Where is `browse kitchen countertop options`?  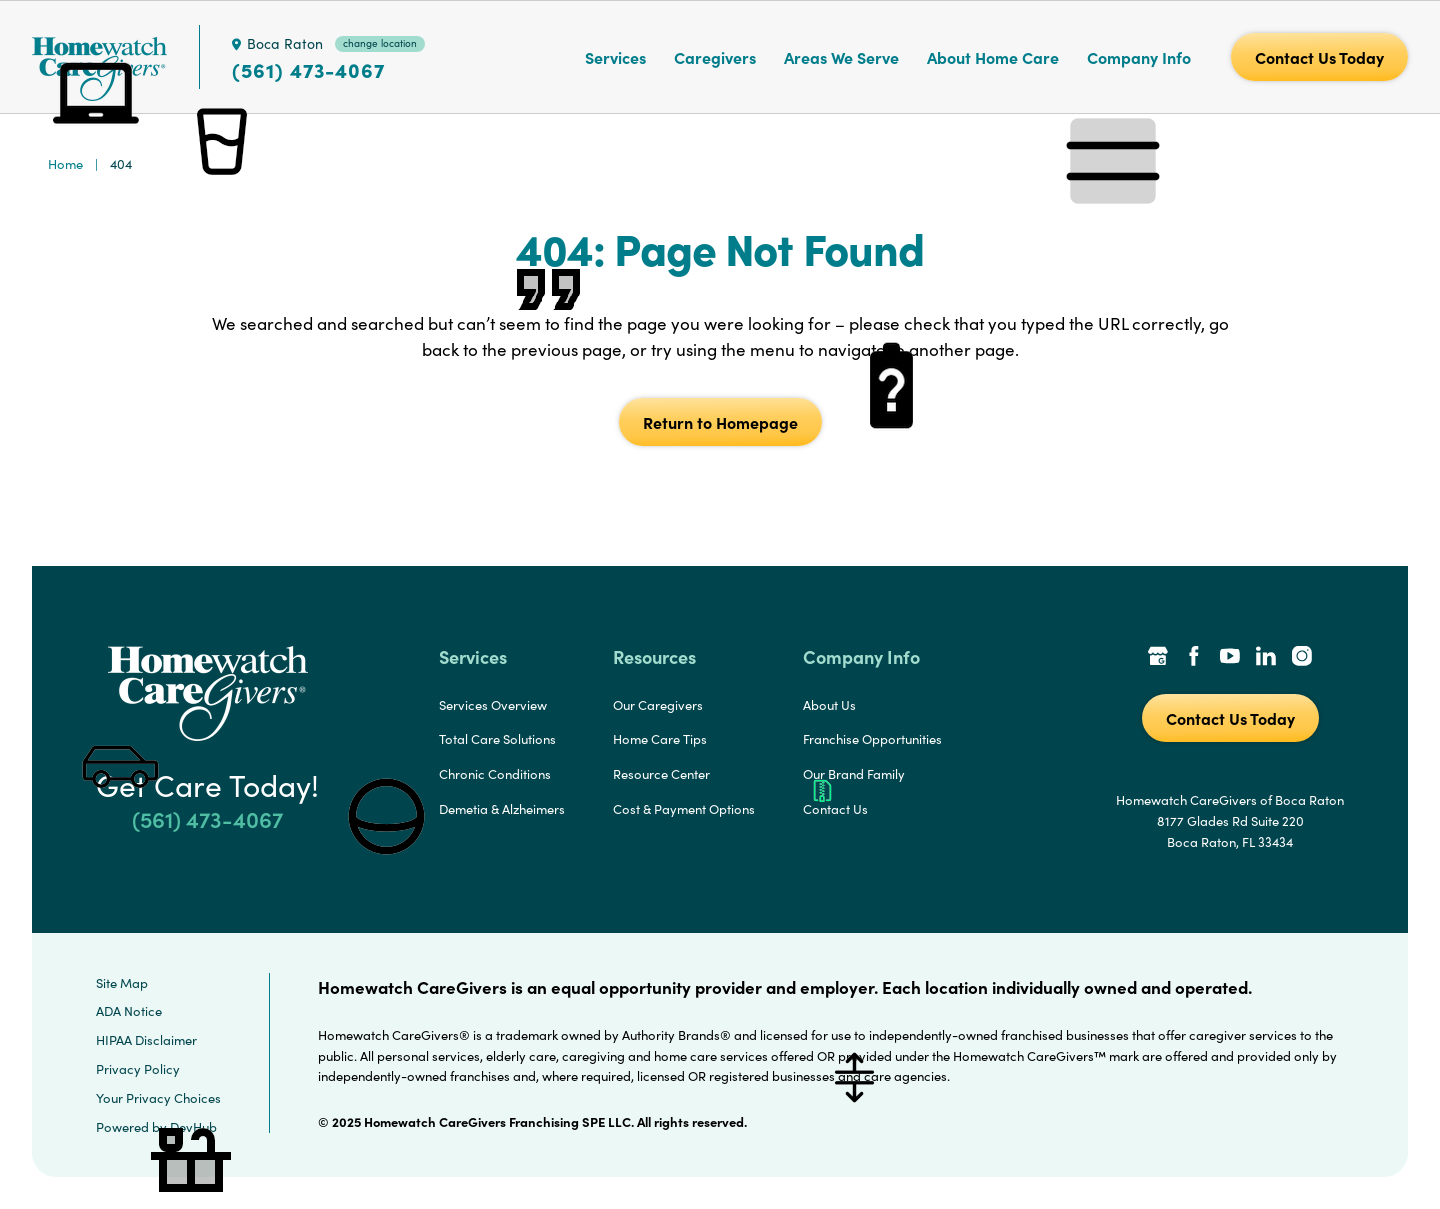
browse kitchen countertop options is located at coordinates (191, 1160).